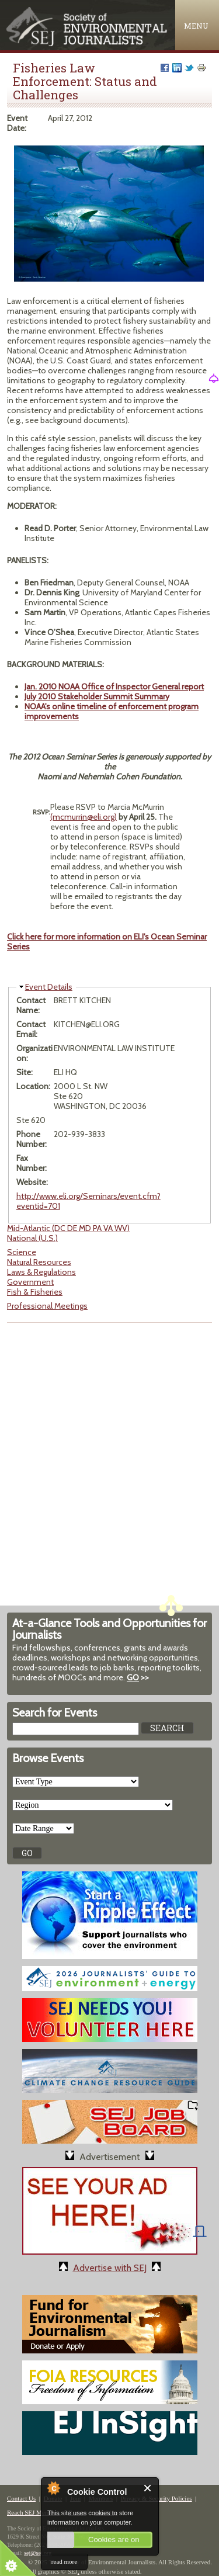 Image resolution: width=219 pixels, height=2576 pixels. I want to click on toggle pendant lamp or ceiling light, so click(214, 379).